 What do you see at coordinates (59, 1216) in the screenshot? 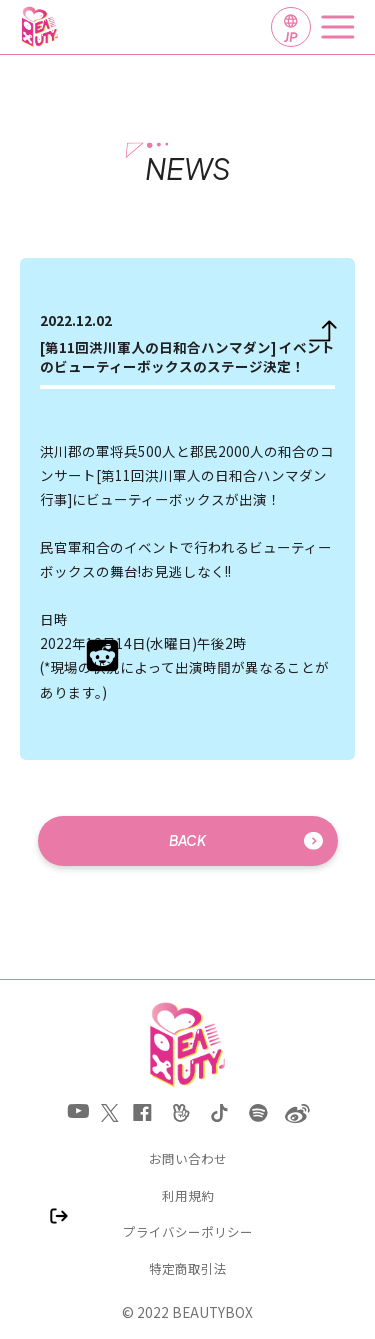
I see `sign out of your account` at bounding box center [59, 1216].